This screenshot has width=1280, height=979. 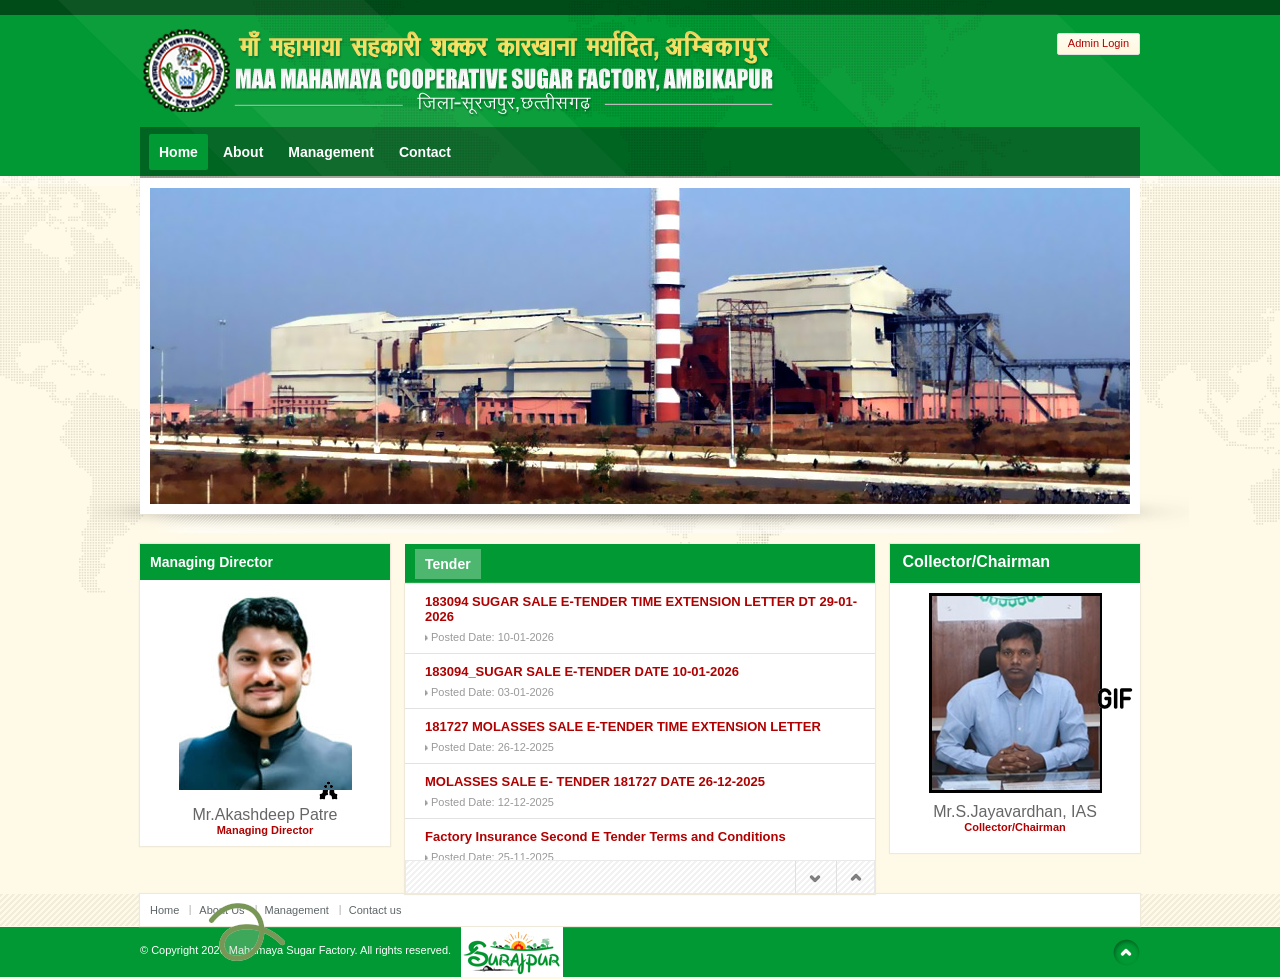 What do you see at coordinates (243, 932) in the screenshot?
I see `activate freehand drawing or scribble mode` at bounding box center [243, 932].